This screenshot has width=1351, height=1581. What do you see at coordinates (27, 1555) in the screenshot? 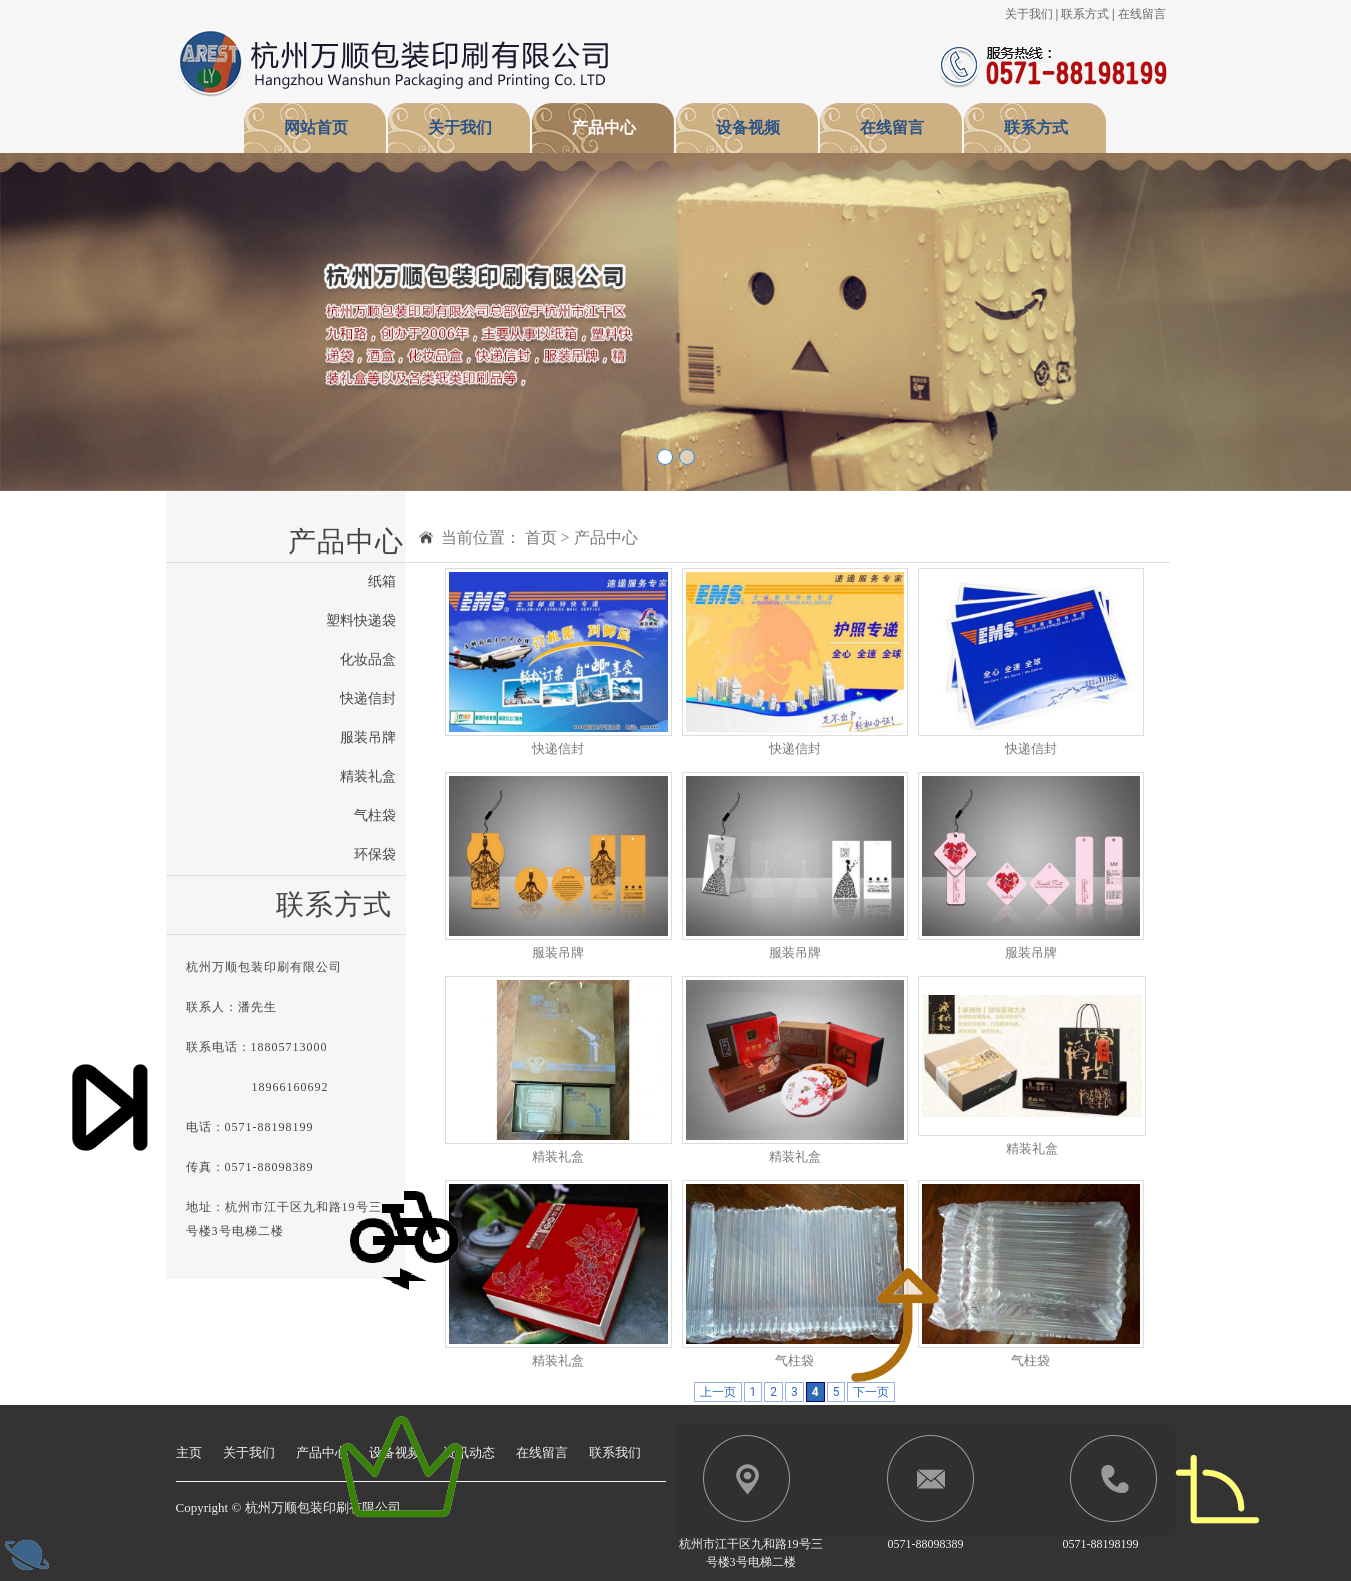
I see `explore global or worldwide content` at bounding box center [27, 1555].